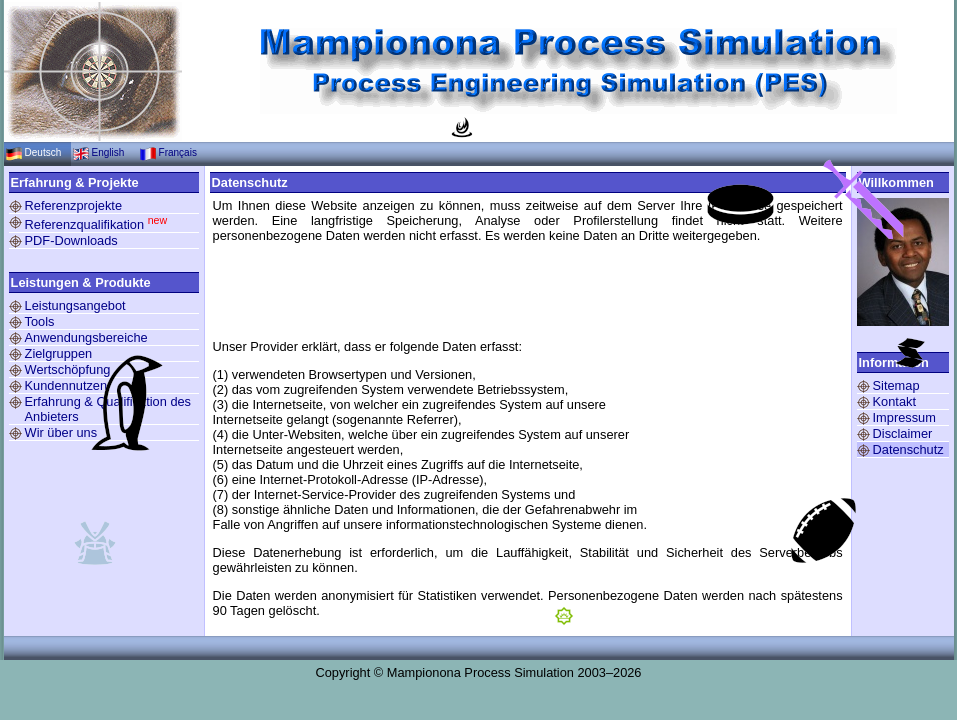 The width and height of the screenshot is (957, 720). Describe the element at coordinates (95, 543) in the screenshot. I see `select samurai or warrior character class` at that location.